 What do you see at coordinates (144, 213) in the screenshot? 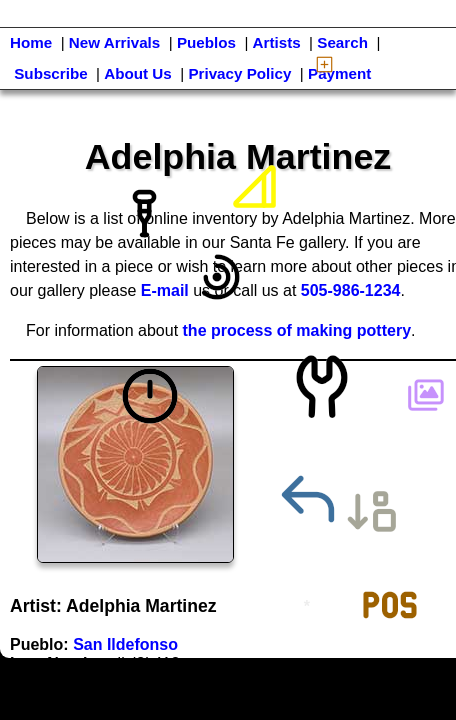
I see `indicates accessibility or mobility assistance options` at bounding box center [144, 213].